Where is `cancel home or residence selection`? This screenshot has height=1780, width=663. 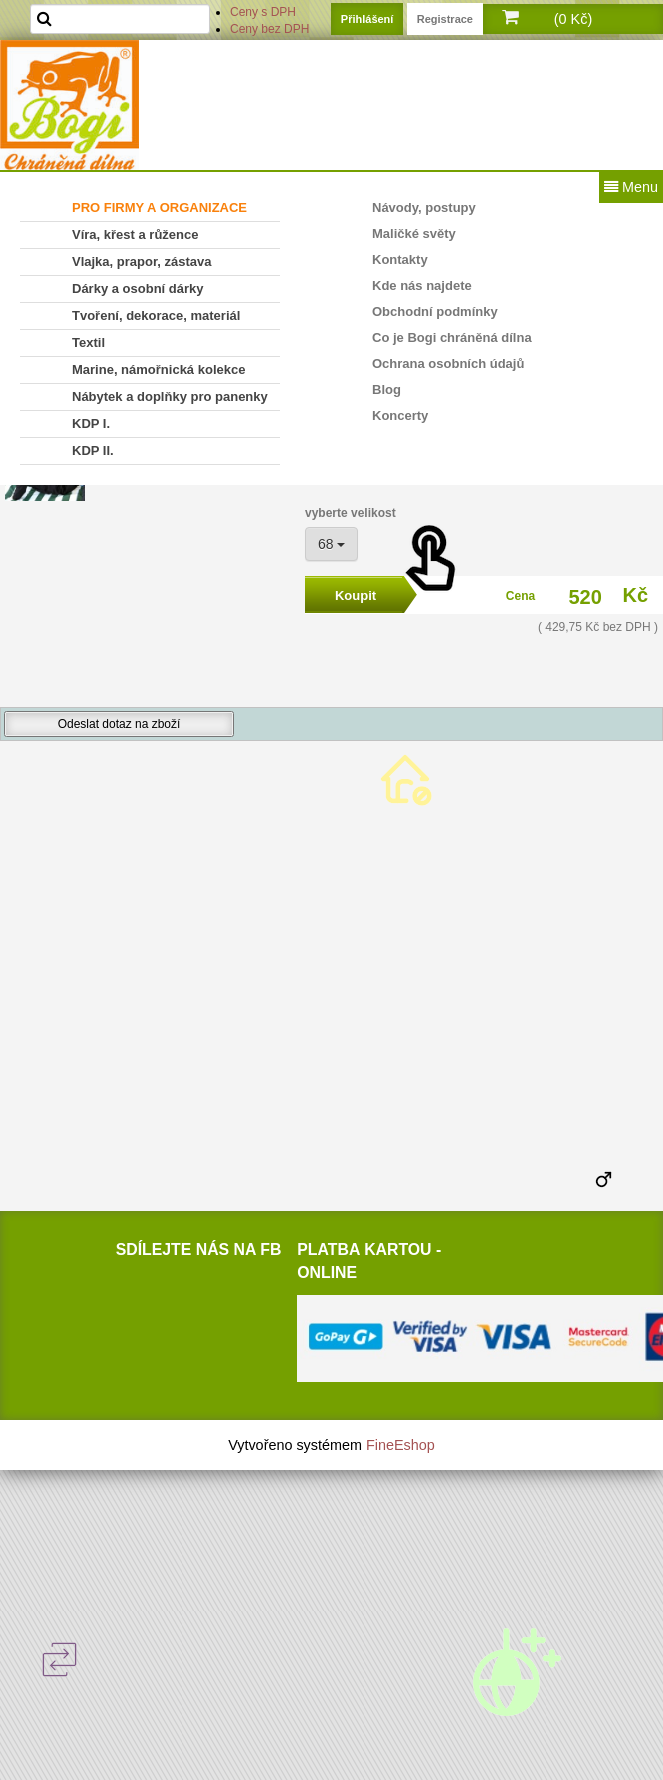 cancel home or residence selection is located at coordinates (405, 779).